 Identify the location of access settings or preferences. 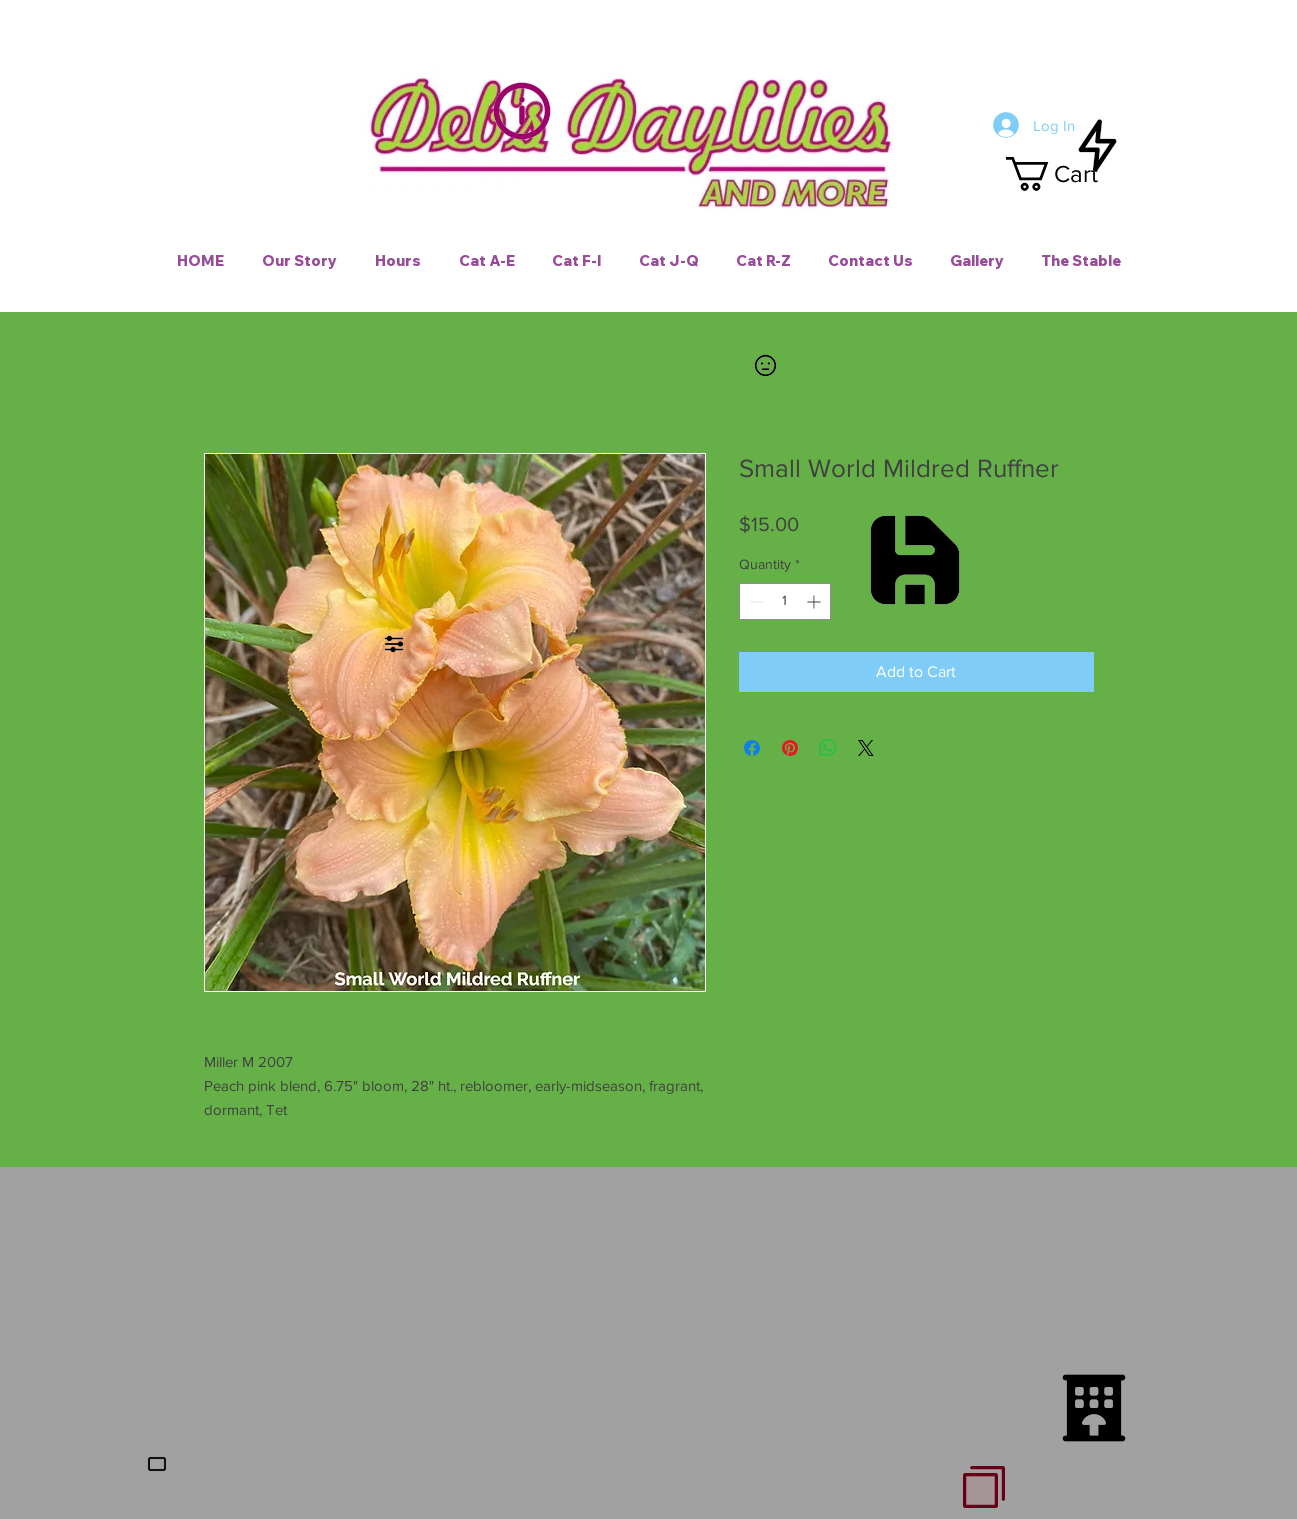
(394, 644).